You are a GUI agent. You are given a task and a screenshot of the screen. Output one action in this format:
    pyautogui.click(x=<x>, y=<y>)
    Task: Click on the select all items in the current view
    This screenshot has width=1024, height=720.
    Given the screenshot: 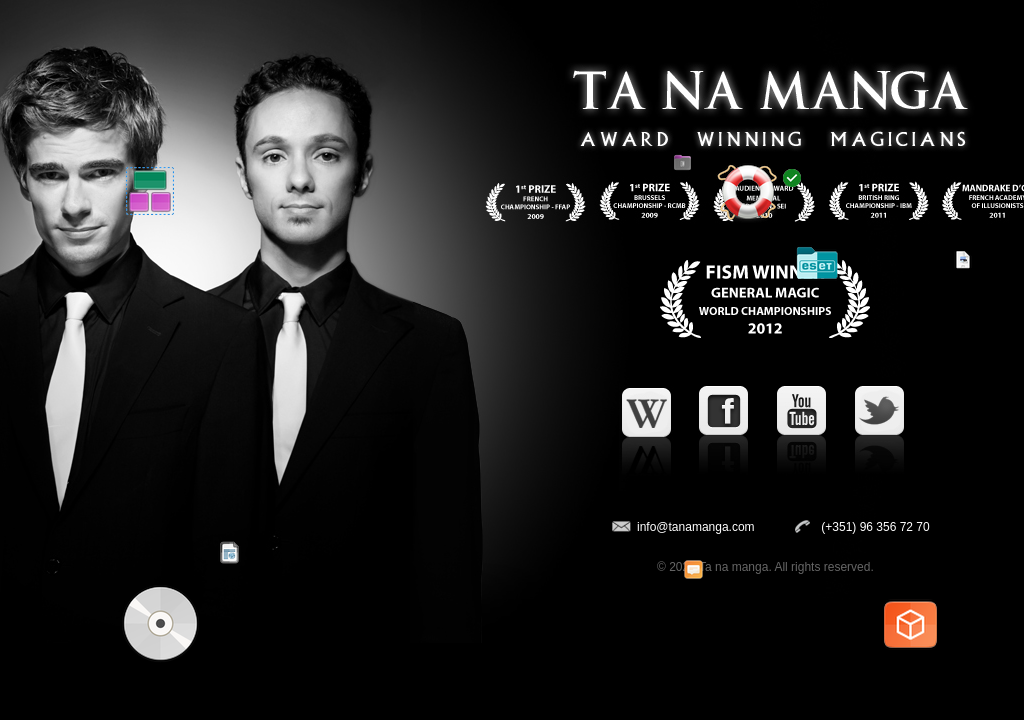 What is the action you would take?
    pyautogui.click(x=150, y=191)
    